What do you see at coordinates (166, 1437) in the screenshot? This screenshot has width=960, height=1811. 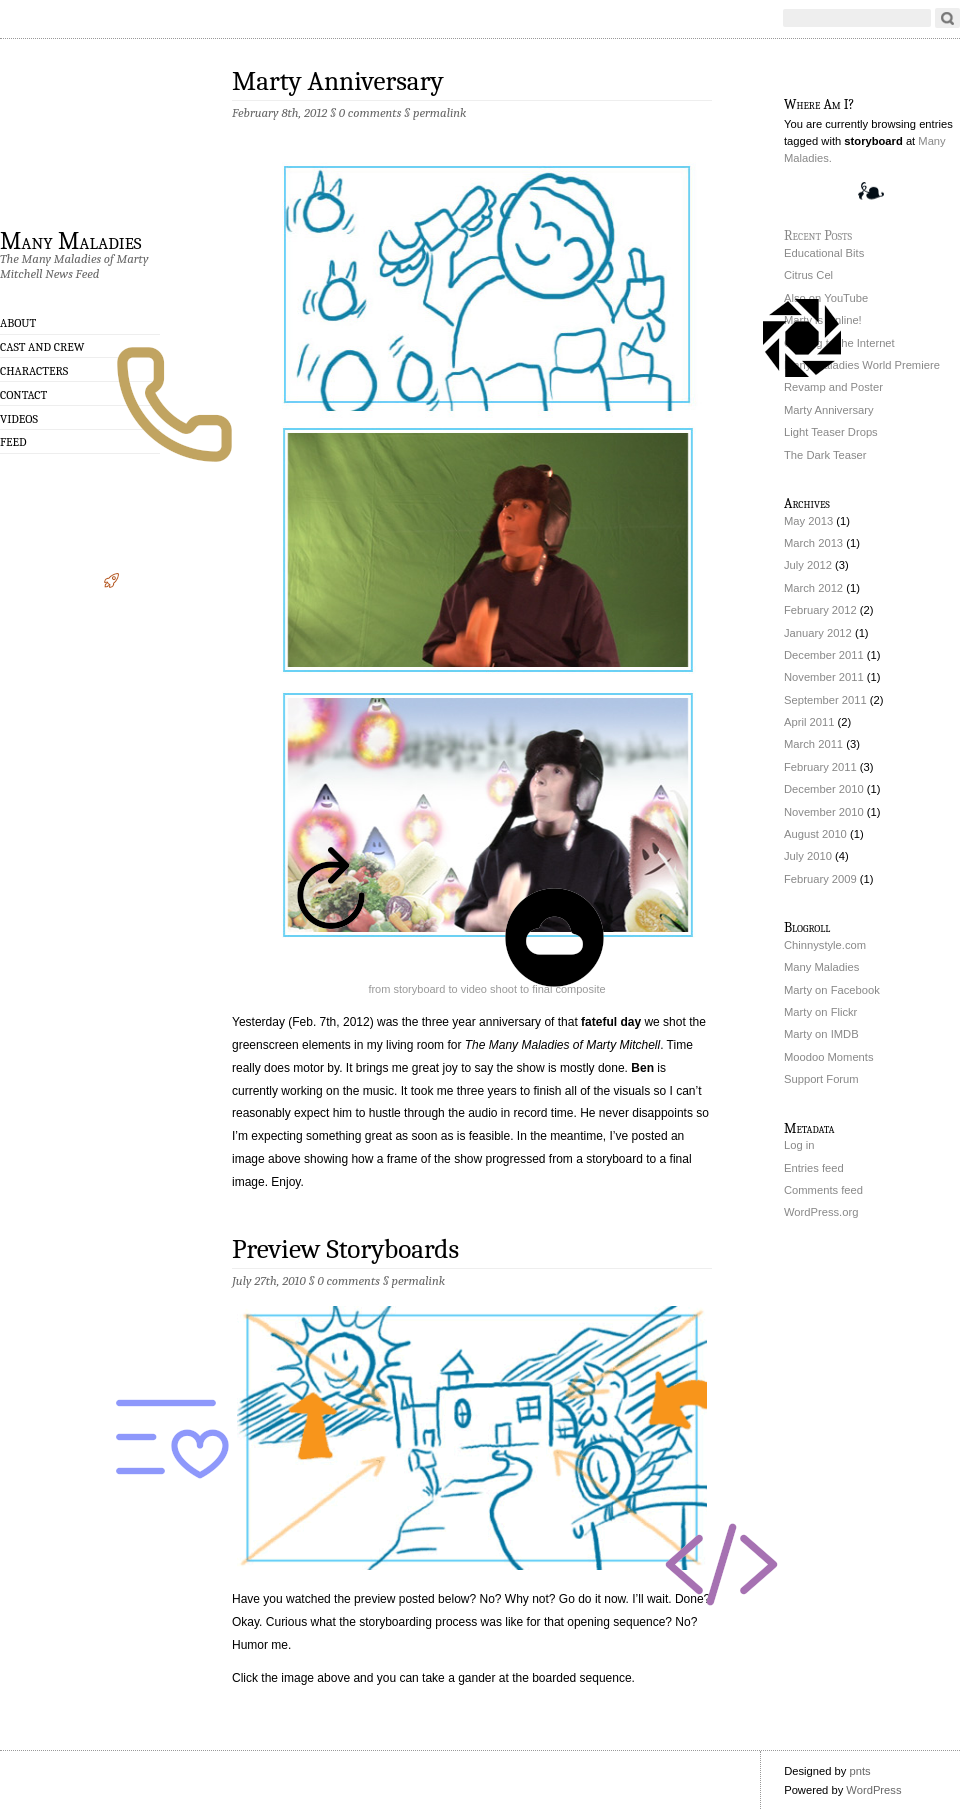 I see `view your favorites list` at bounding box center [166, 1437].